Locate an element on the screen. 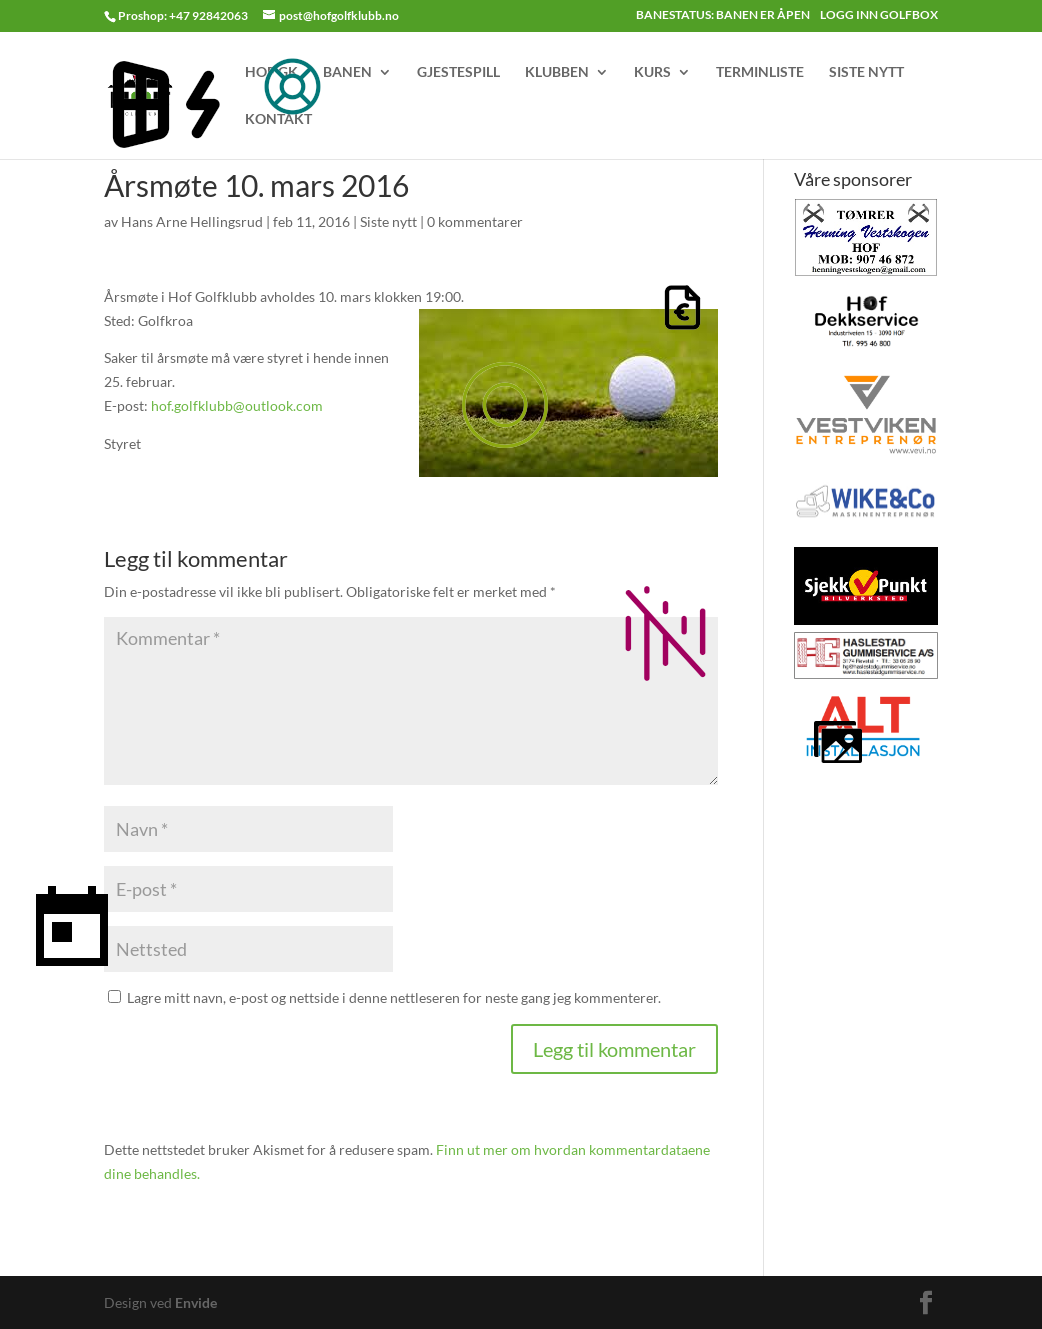  unselected radio button option is located at coordinates (505, 405).